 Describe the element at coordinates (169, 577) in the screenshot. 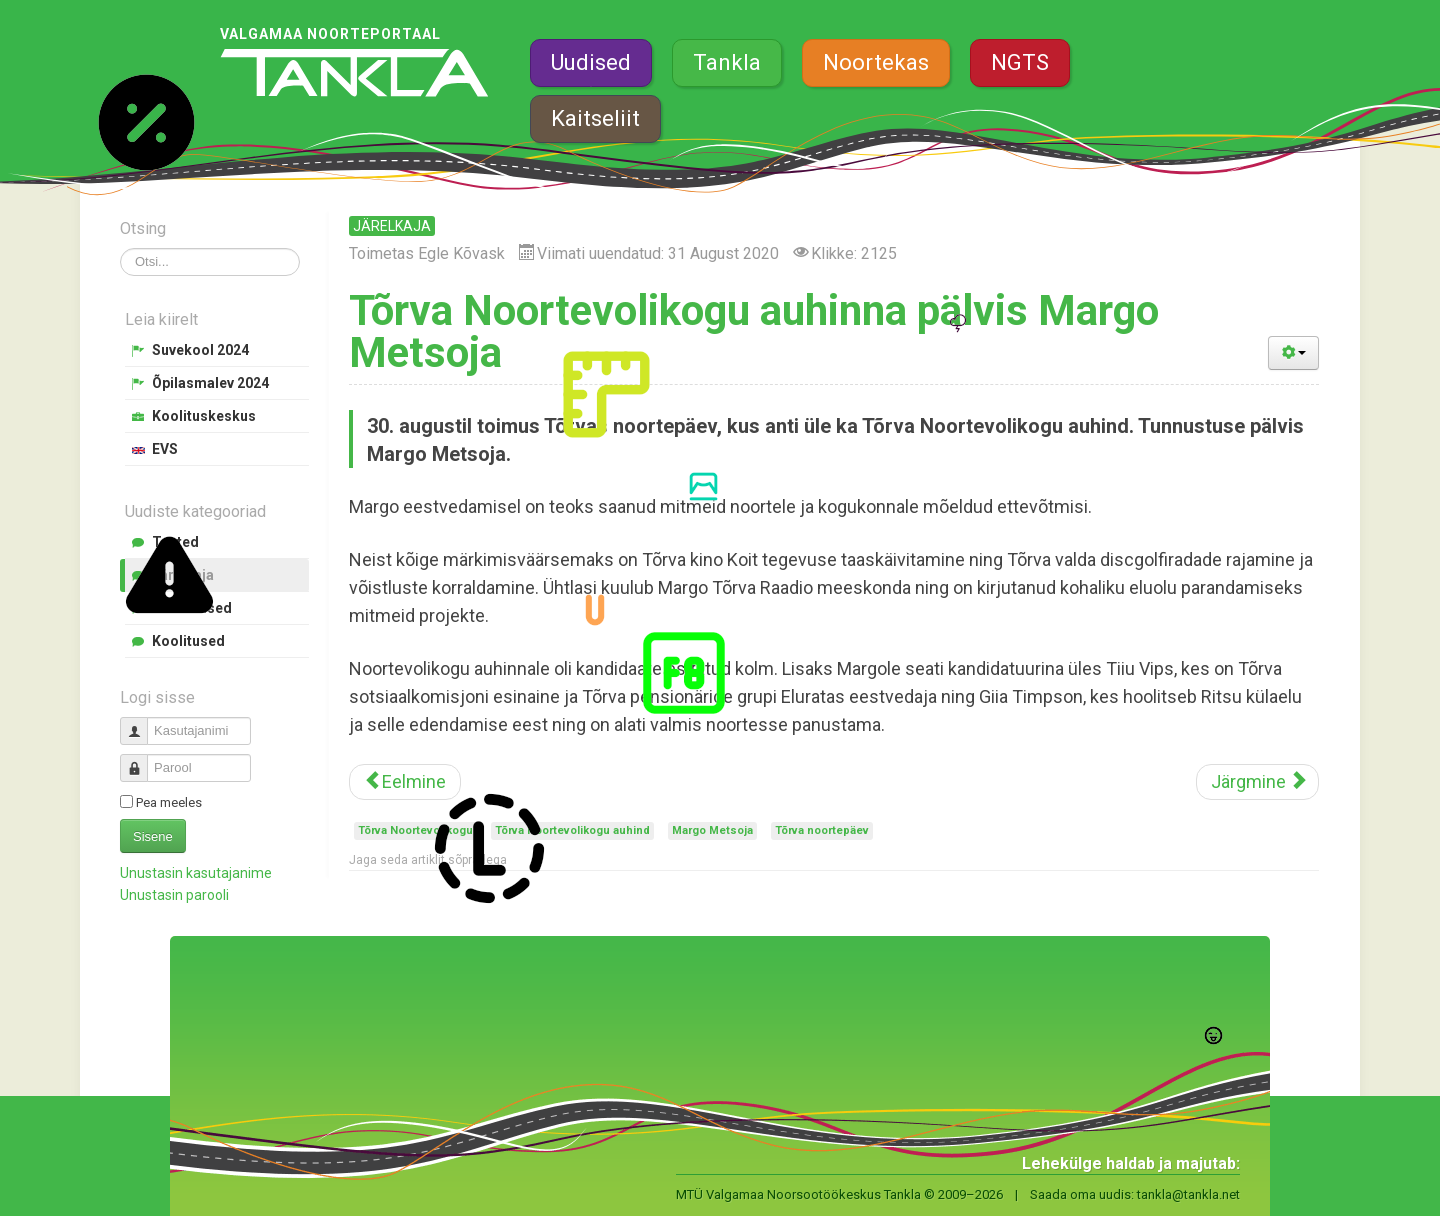

I see `indicates a warning or caution state` at that location.